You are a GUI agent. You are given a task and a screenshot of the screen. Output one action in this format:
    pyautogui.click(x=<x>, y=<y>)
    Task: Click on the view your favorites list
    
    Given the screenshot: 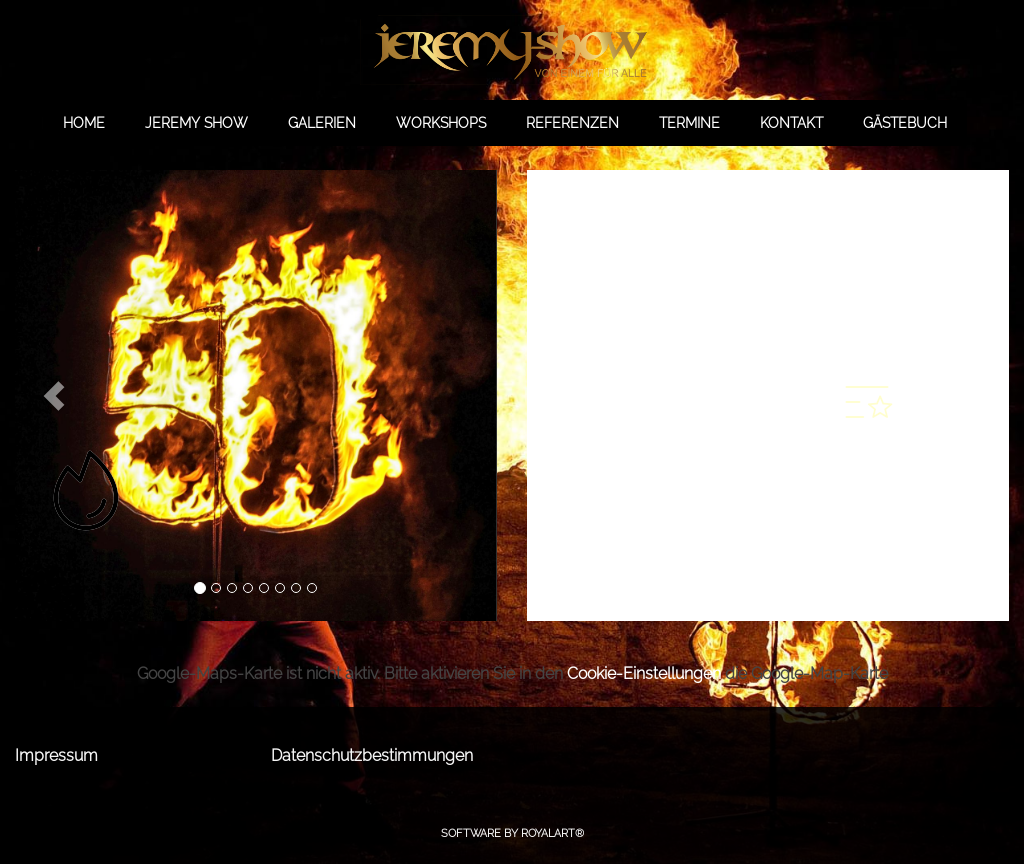 What is the action you would take?
    pyautogui.click(x=867, y=402)
    